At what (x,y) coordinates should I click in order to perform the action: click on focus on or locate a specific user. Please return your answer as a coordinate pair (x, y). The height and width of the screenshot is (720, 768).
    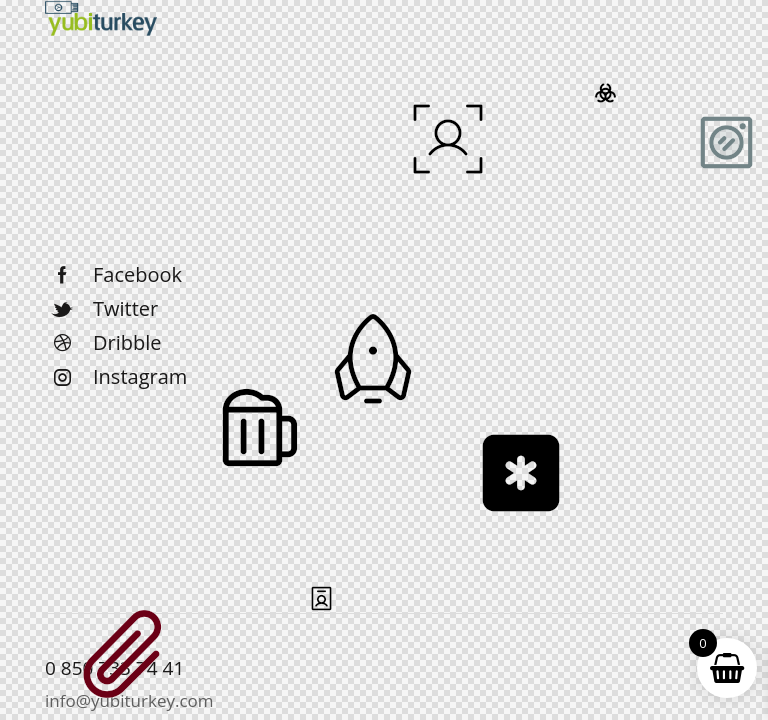
    Looking at the image, I should click on (448, 139).